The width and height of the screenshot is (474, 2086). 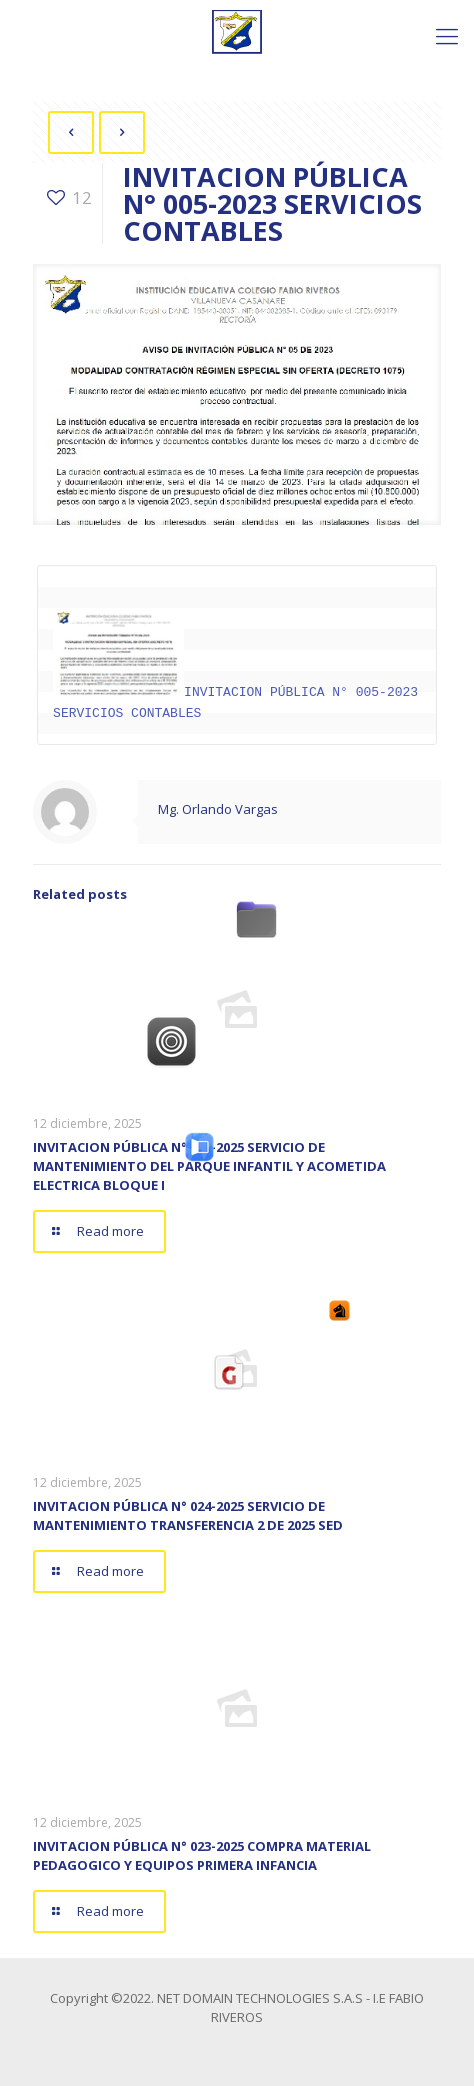 I want to click on open a folder or directory, so click(x=256, y=919).